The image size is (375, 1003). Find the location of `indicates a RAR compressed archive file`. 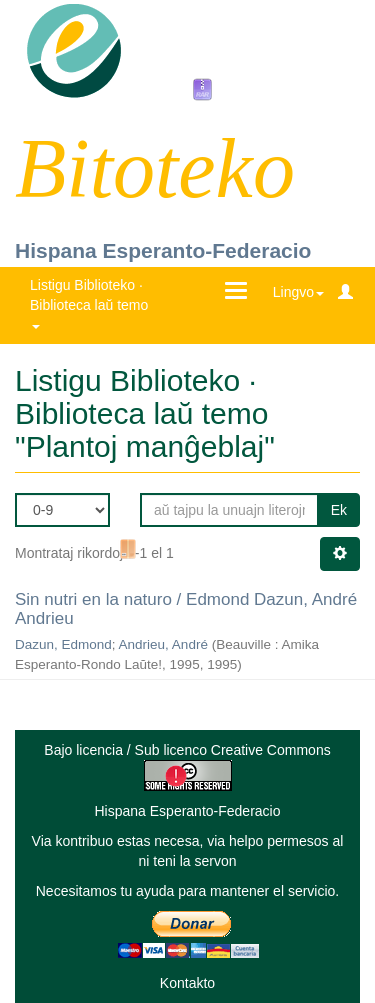

indicates a RAR compressed archive file is located at coordinates (202, 89).